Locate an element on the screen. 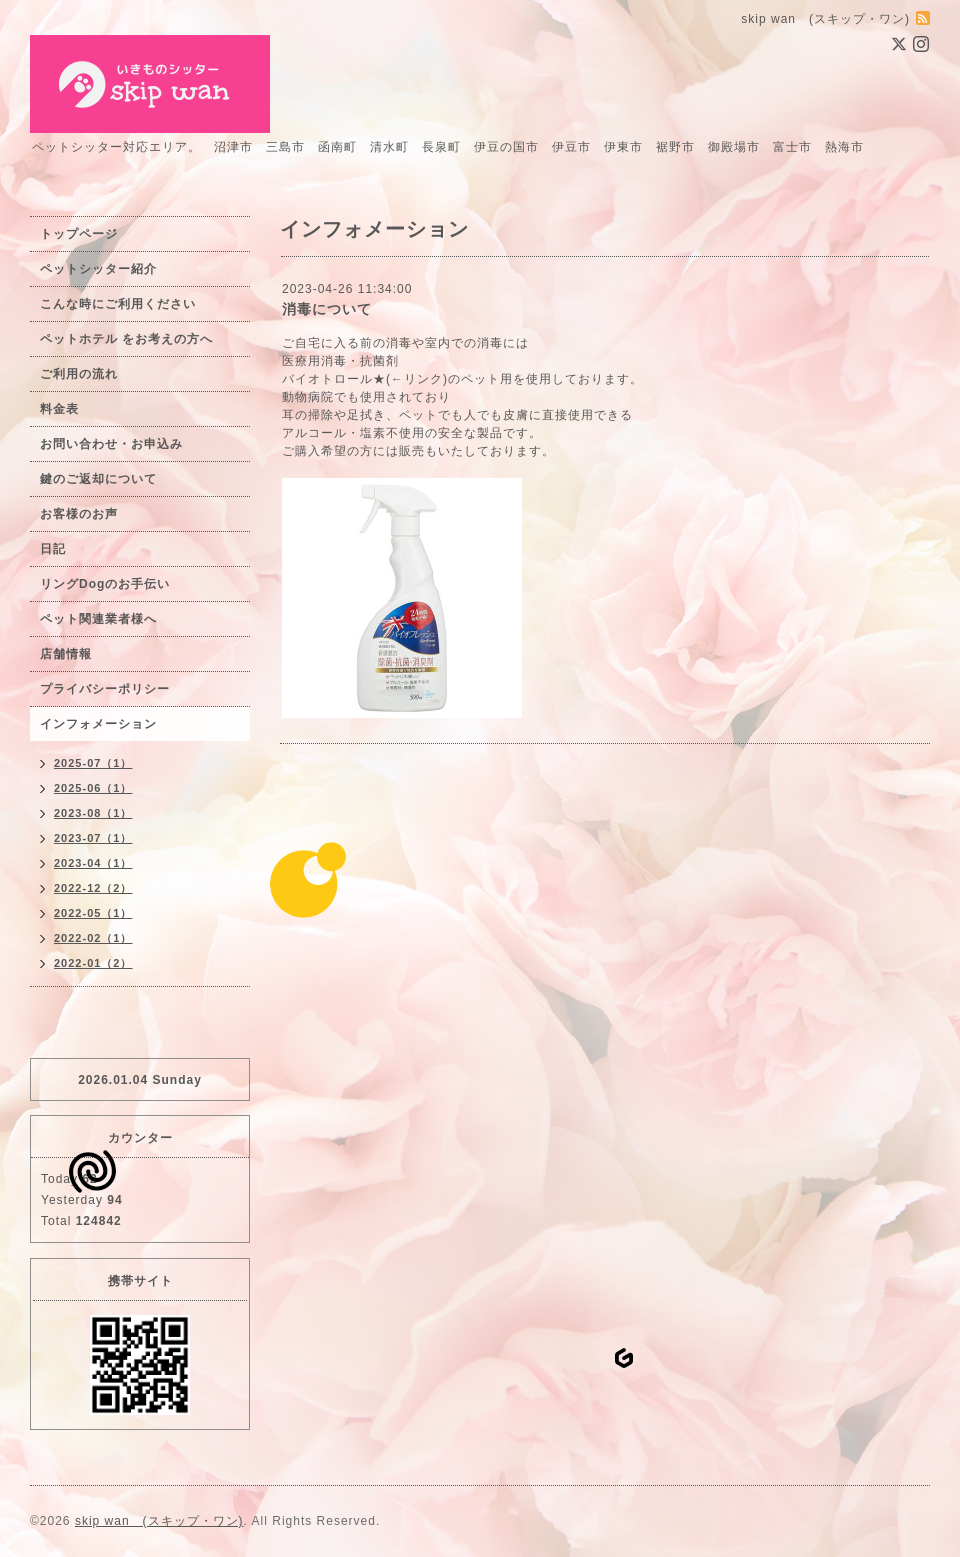  lucide icon library logo is located at coordinates (92, 1171).